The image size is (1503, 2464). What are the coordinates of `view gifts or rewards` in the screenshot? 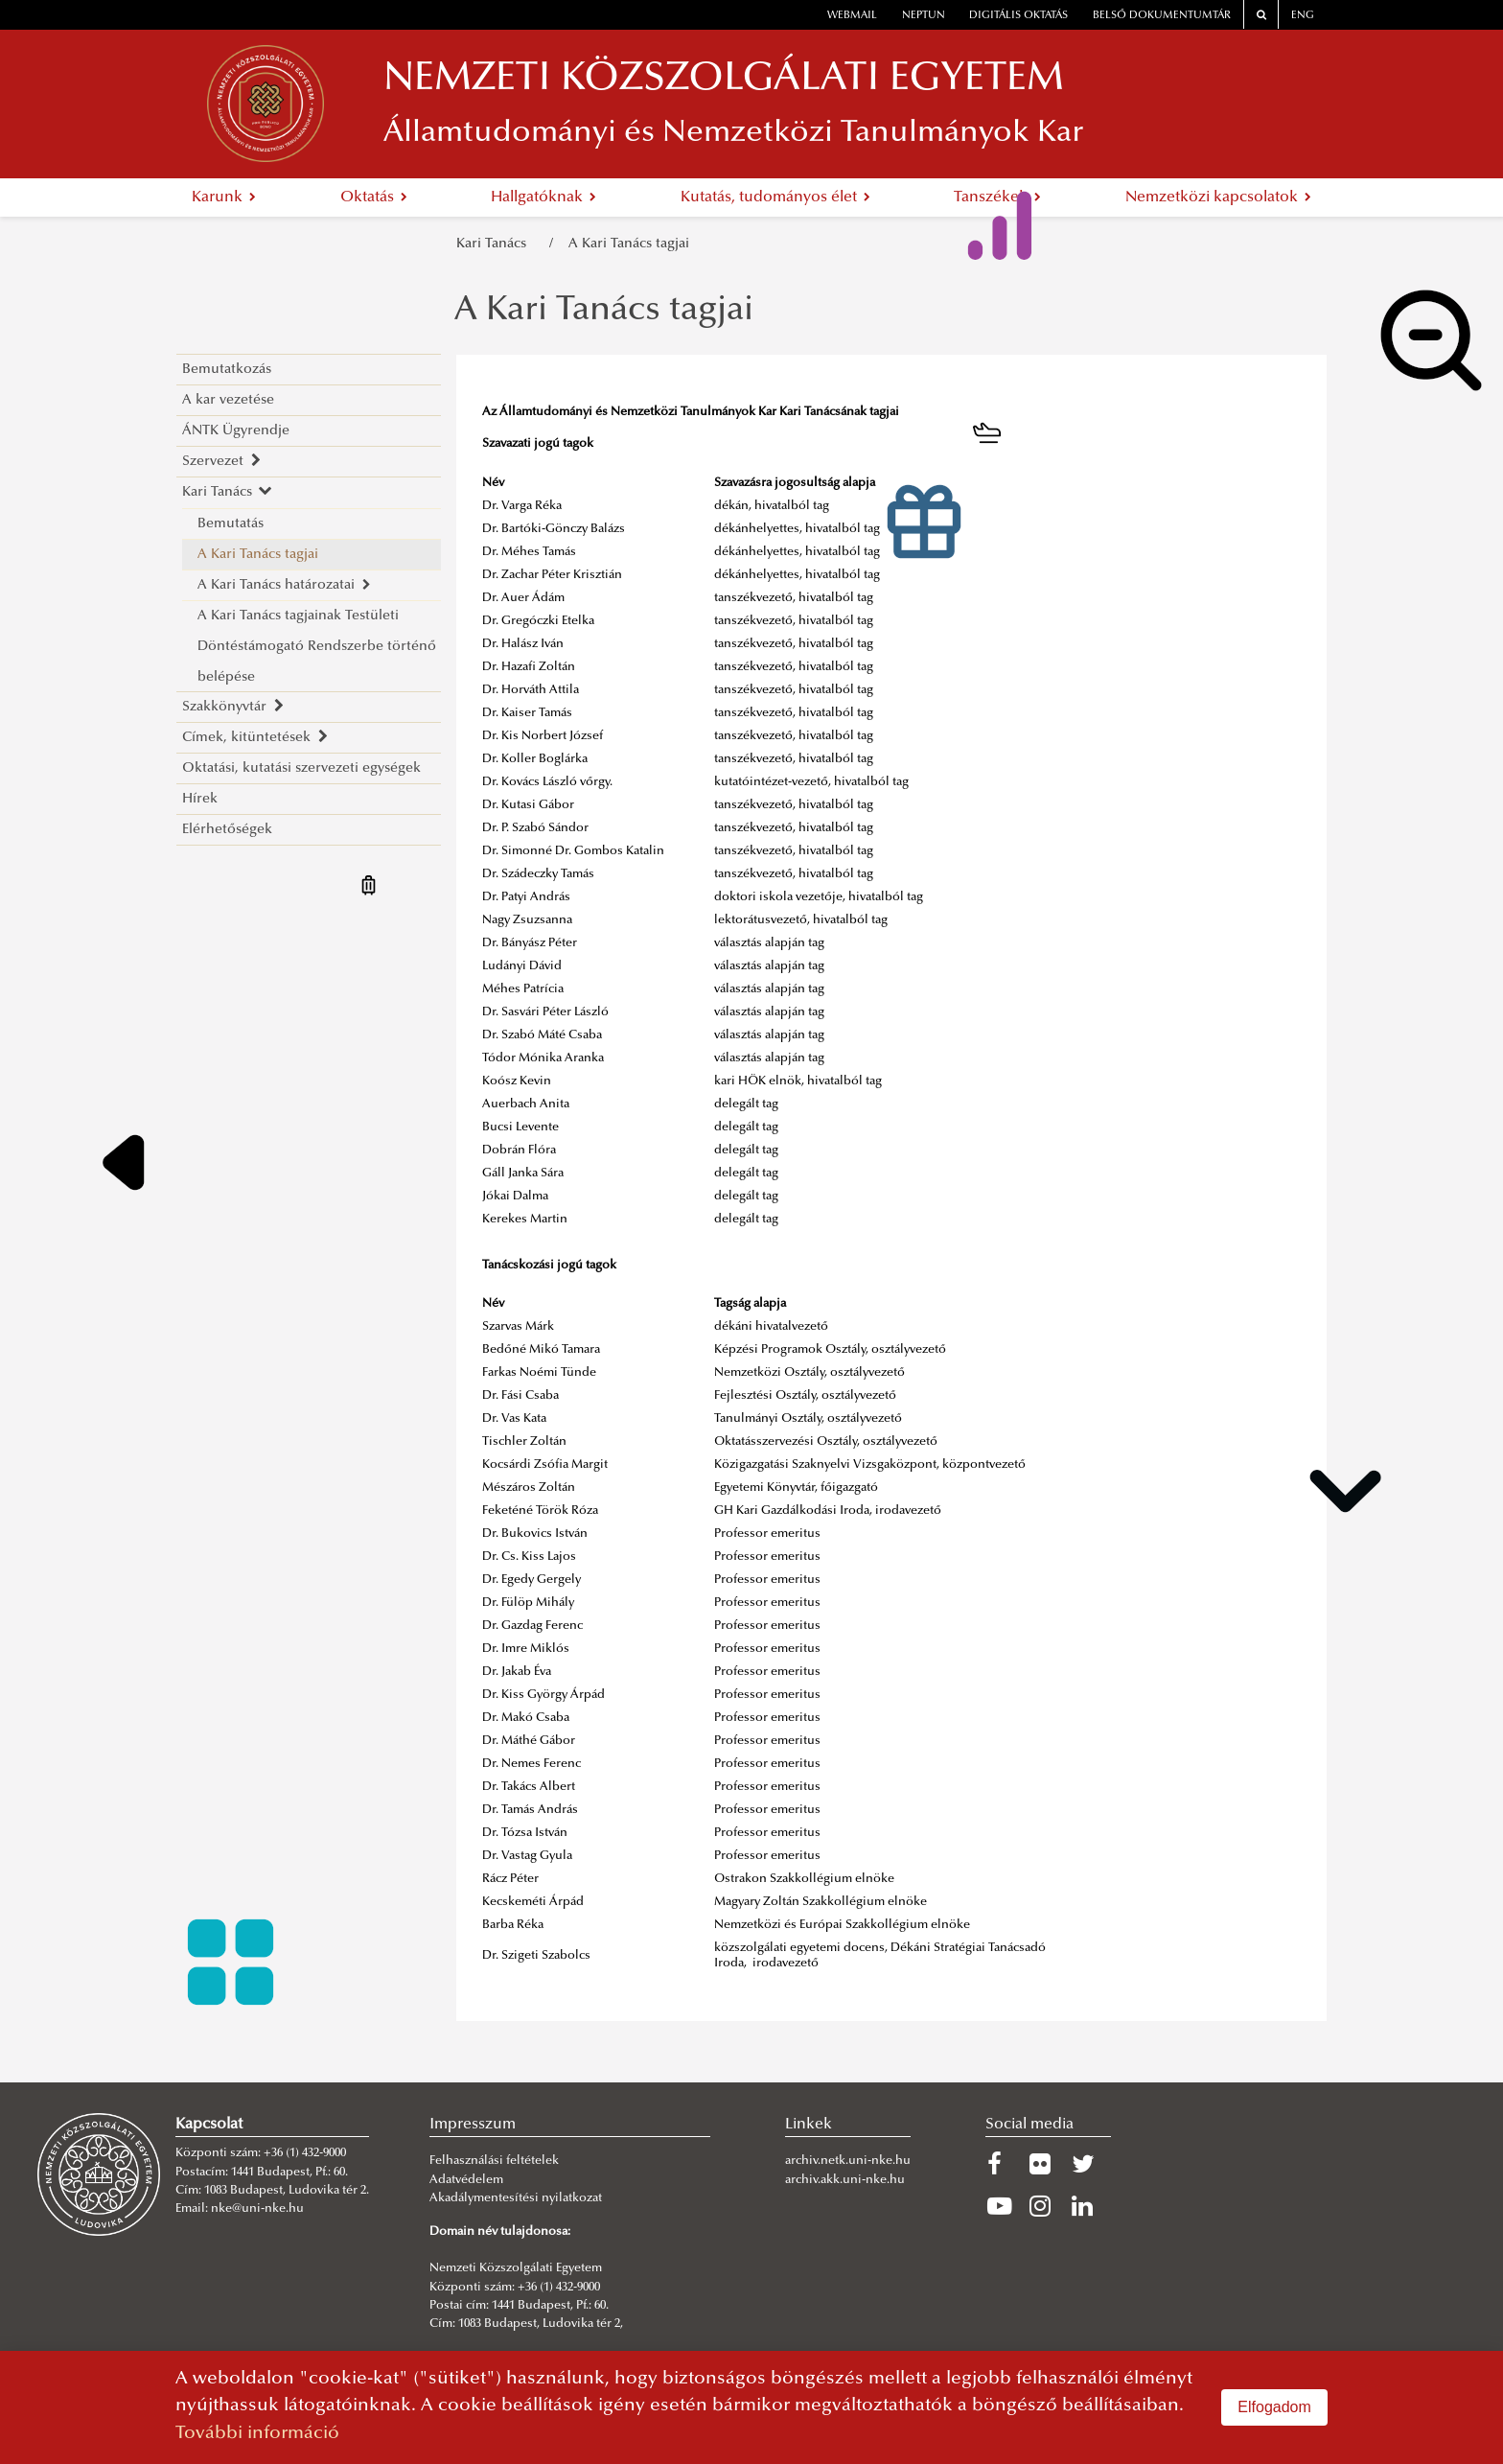 It's located at (924, 522).